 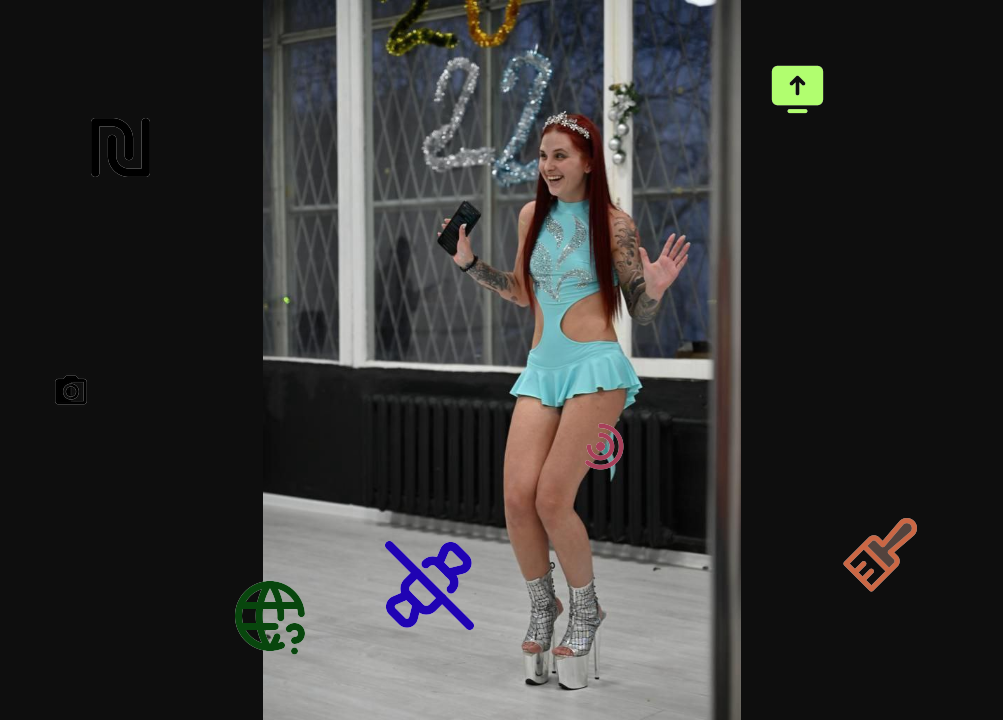 I want to click on apply black and white filter to photos, so click(x=71, y=390).